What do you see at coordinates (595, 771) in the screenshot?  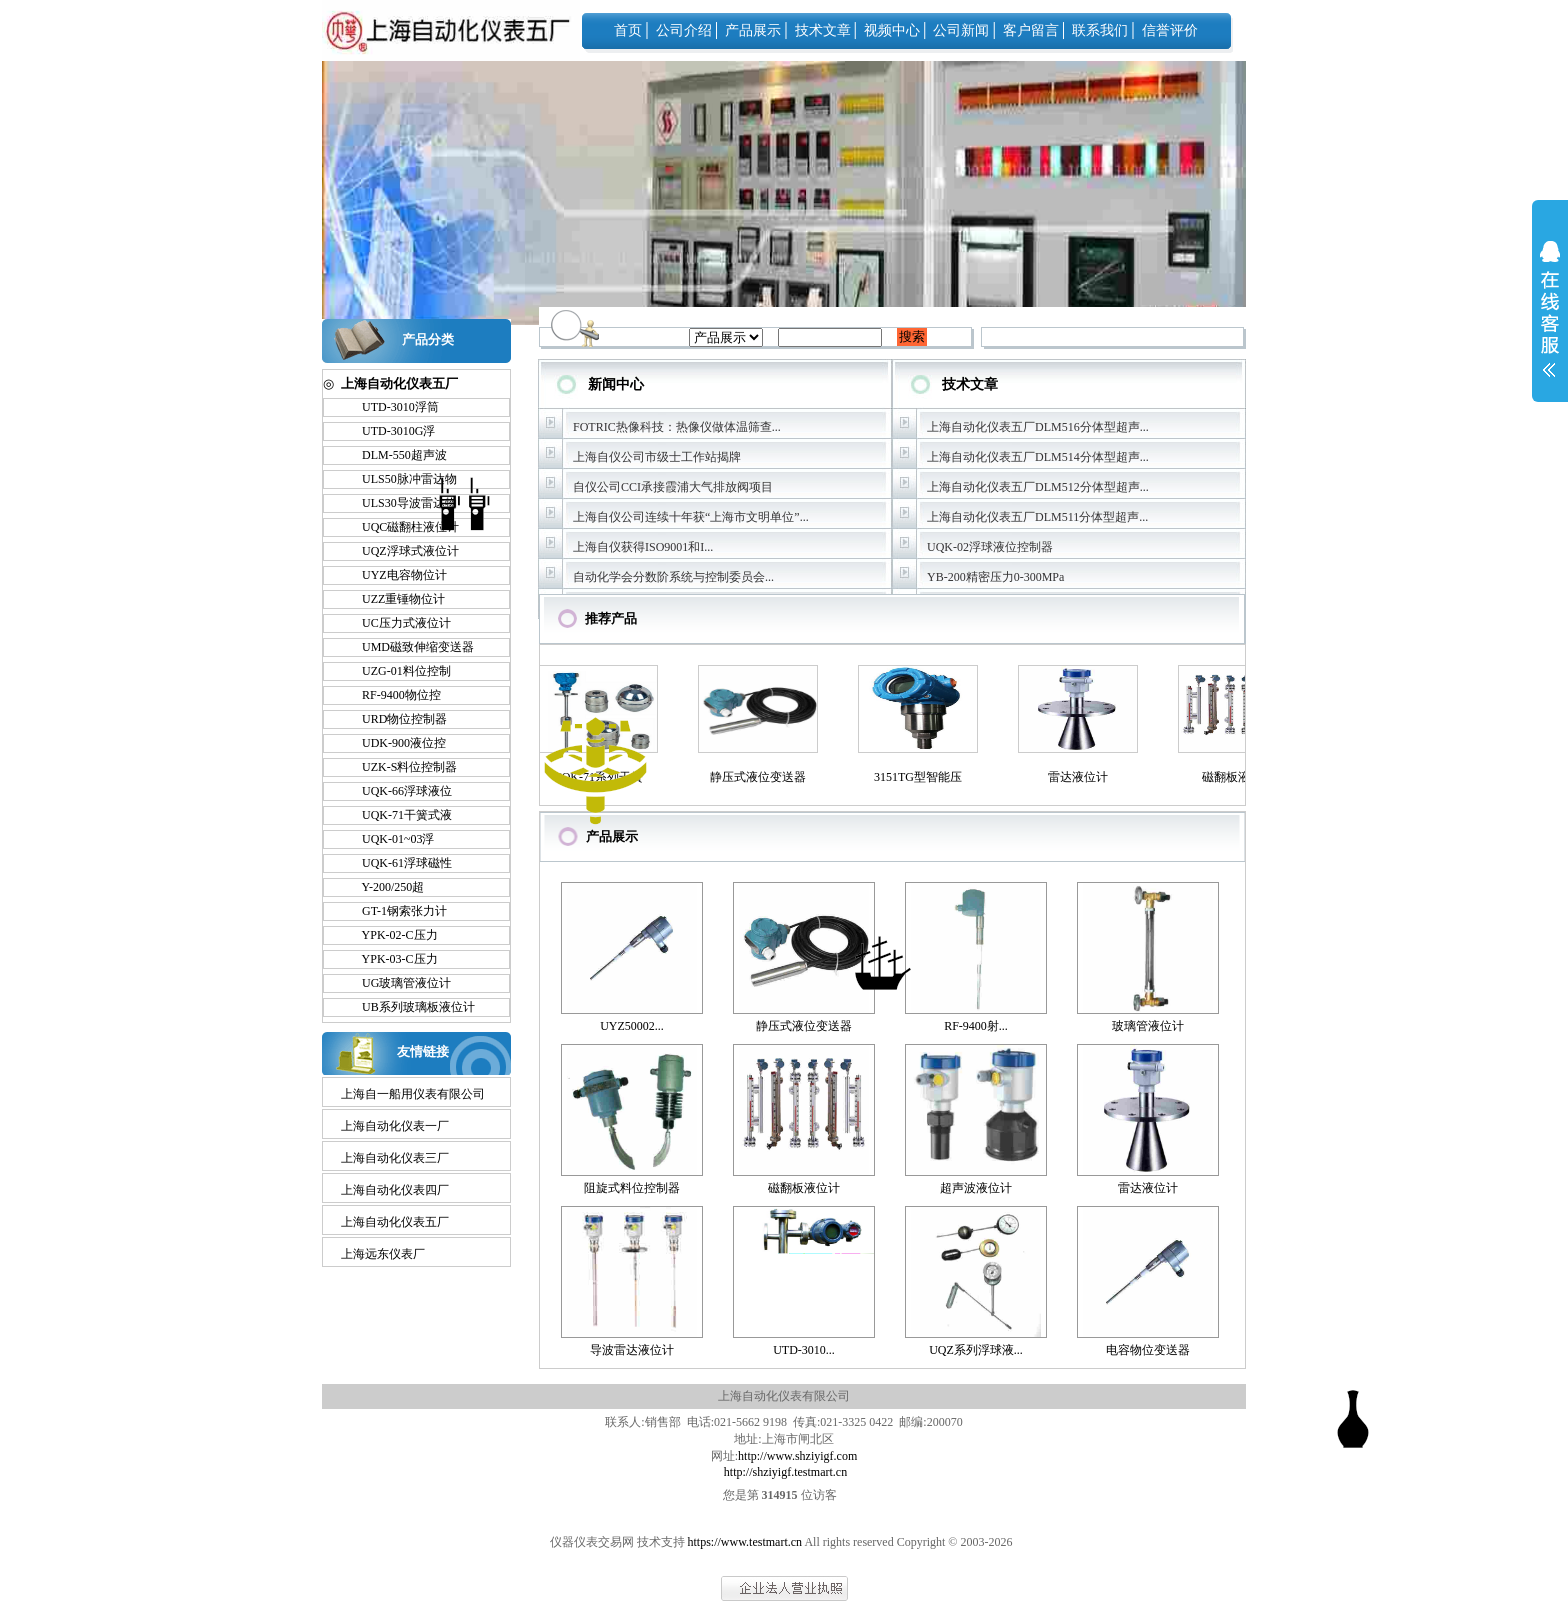 I see `deploy orbital defense satellite` at bounding box center [595, 771].